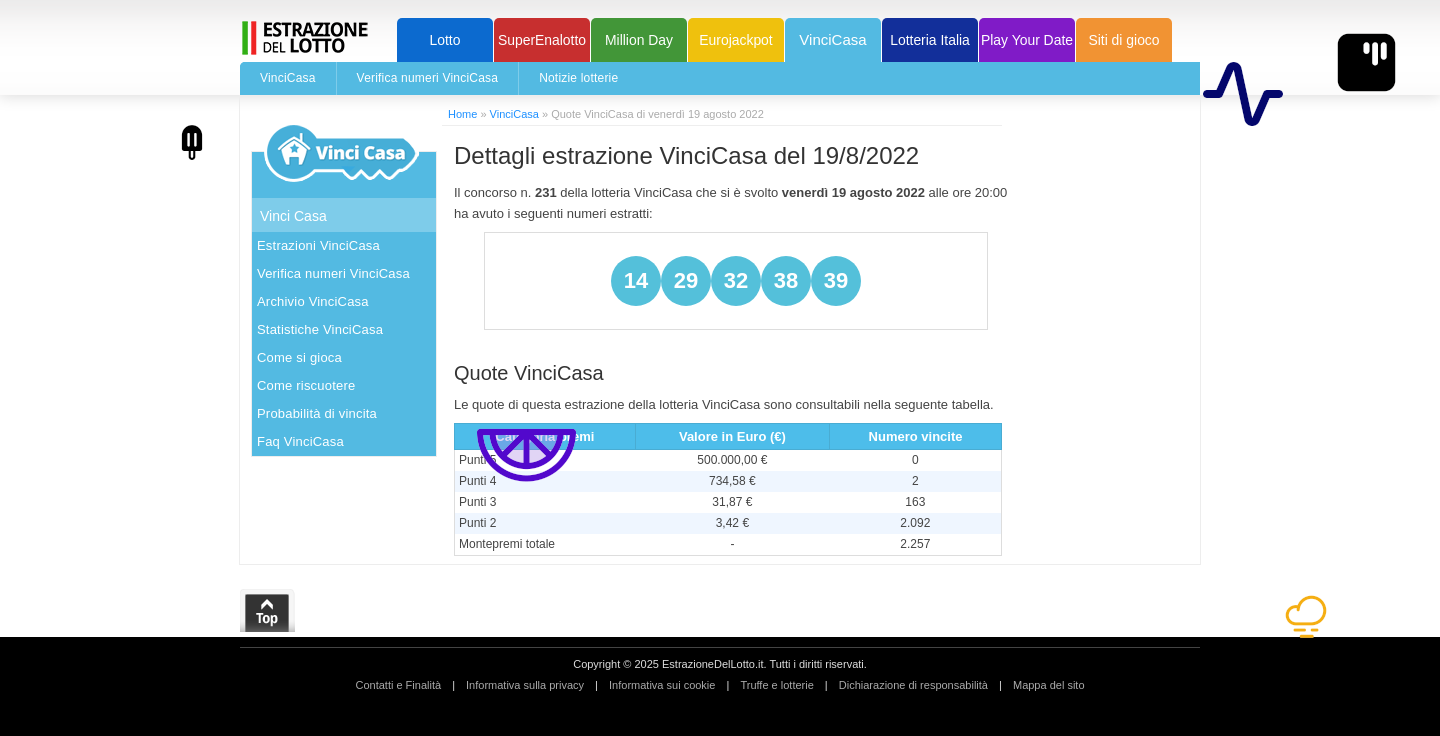 The height and width of the screenshot is (736, 1440). I want to click on indicates citrus or fruit-related content, so click(526, 447).